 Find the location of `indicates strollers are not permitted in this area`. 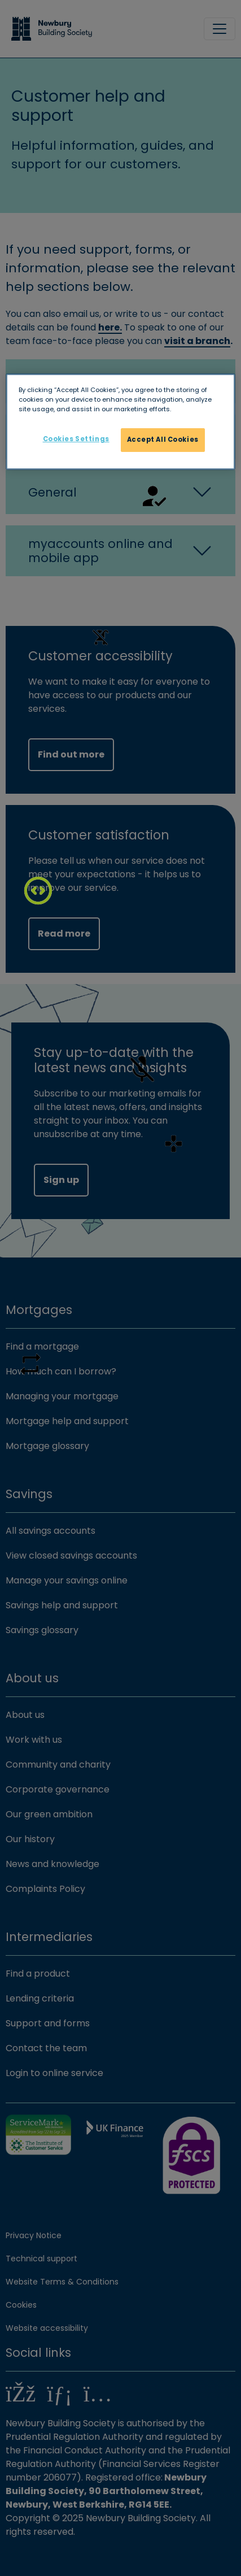

indicates strollers are not permitted in this area is located at coordinates (100, 637).